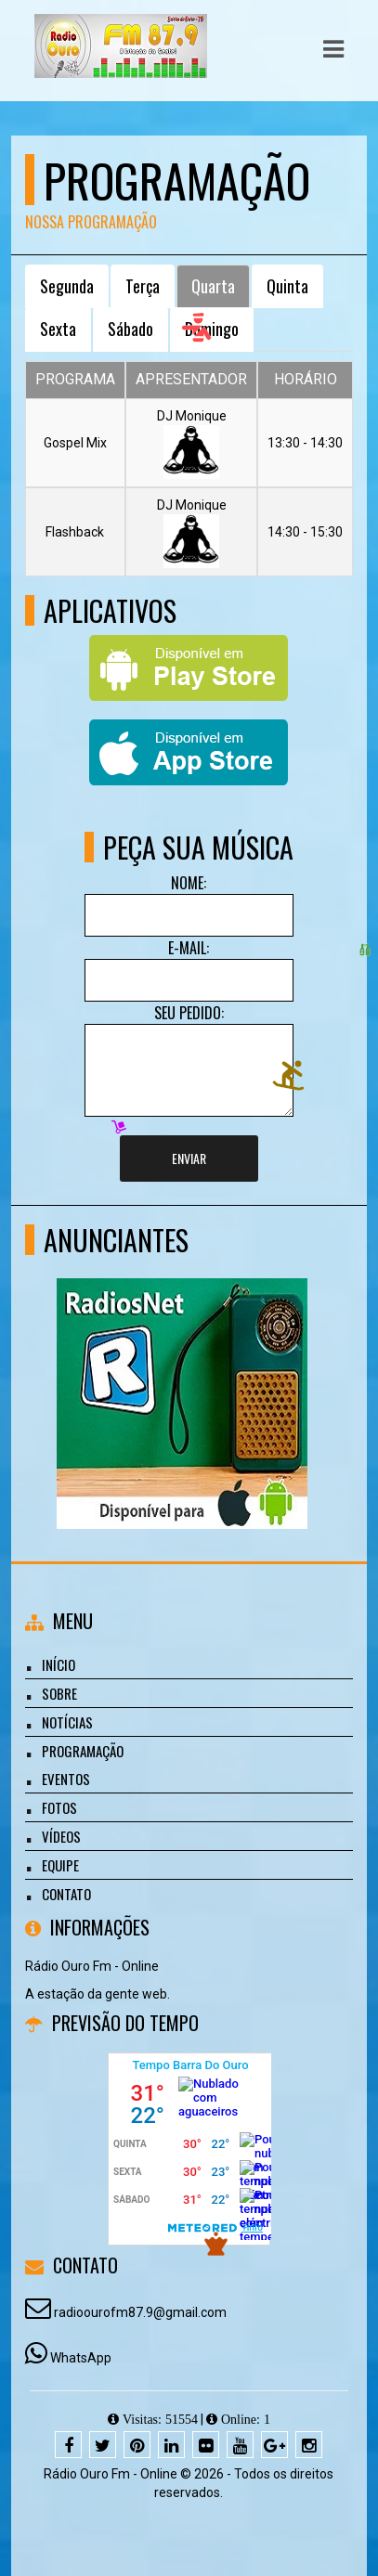  What do you see at coordinates (365, 950) in the screenshot?
I see `safety vest or protective gear settings` at bounding box center [365, 950].